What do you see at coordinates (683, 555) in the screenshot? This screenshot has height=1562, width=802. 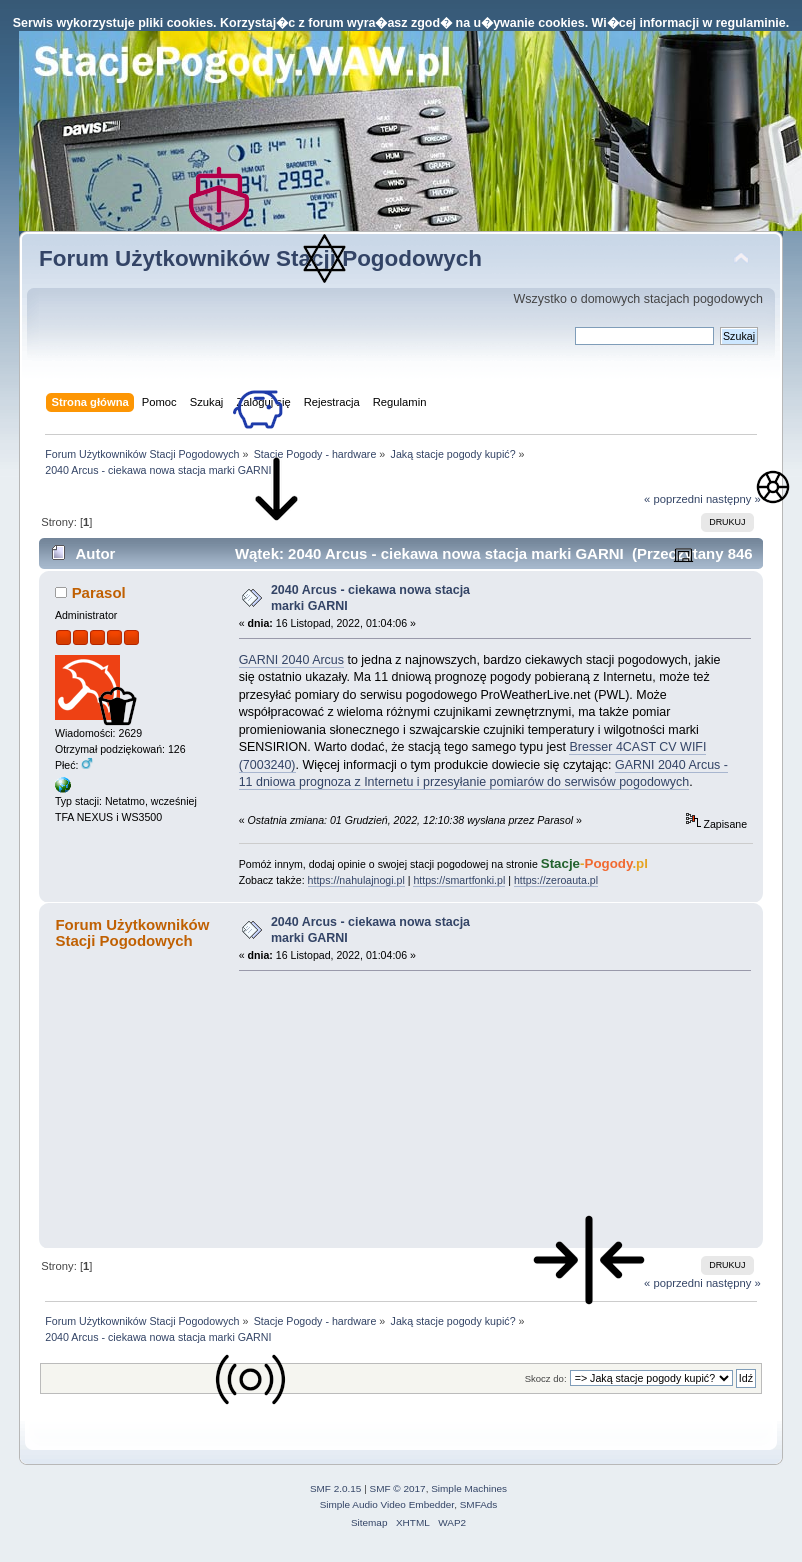 I see `open whiteboard or presentation mode` at bounding box center [683, 555].